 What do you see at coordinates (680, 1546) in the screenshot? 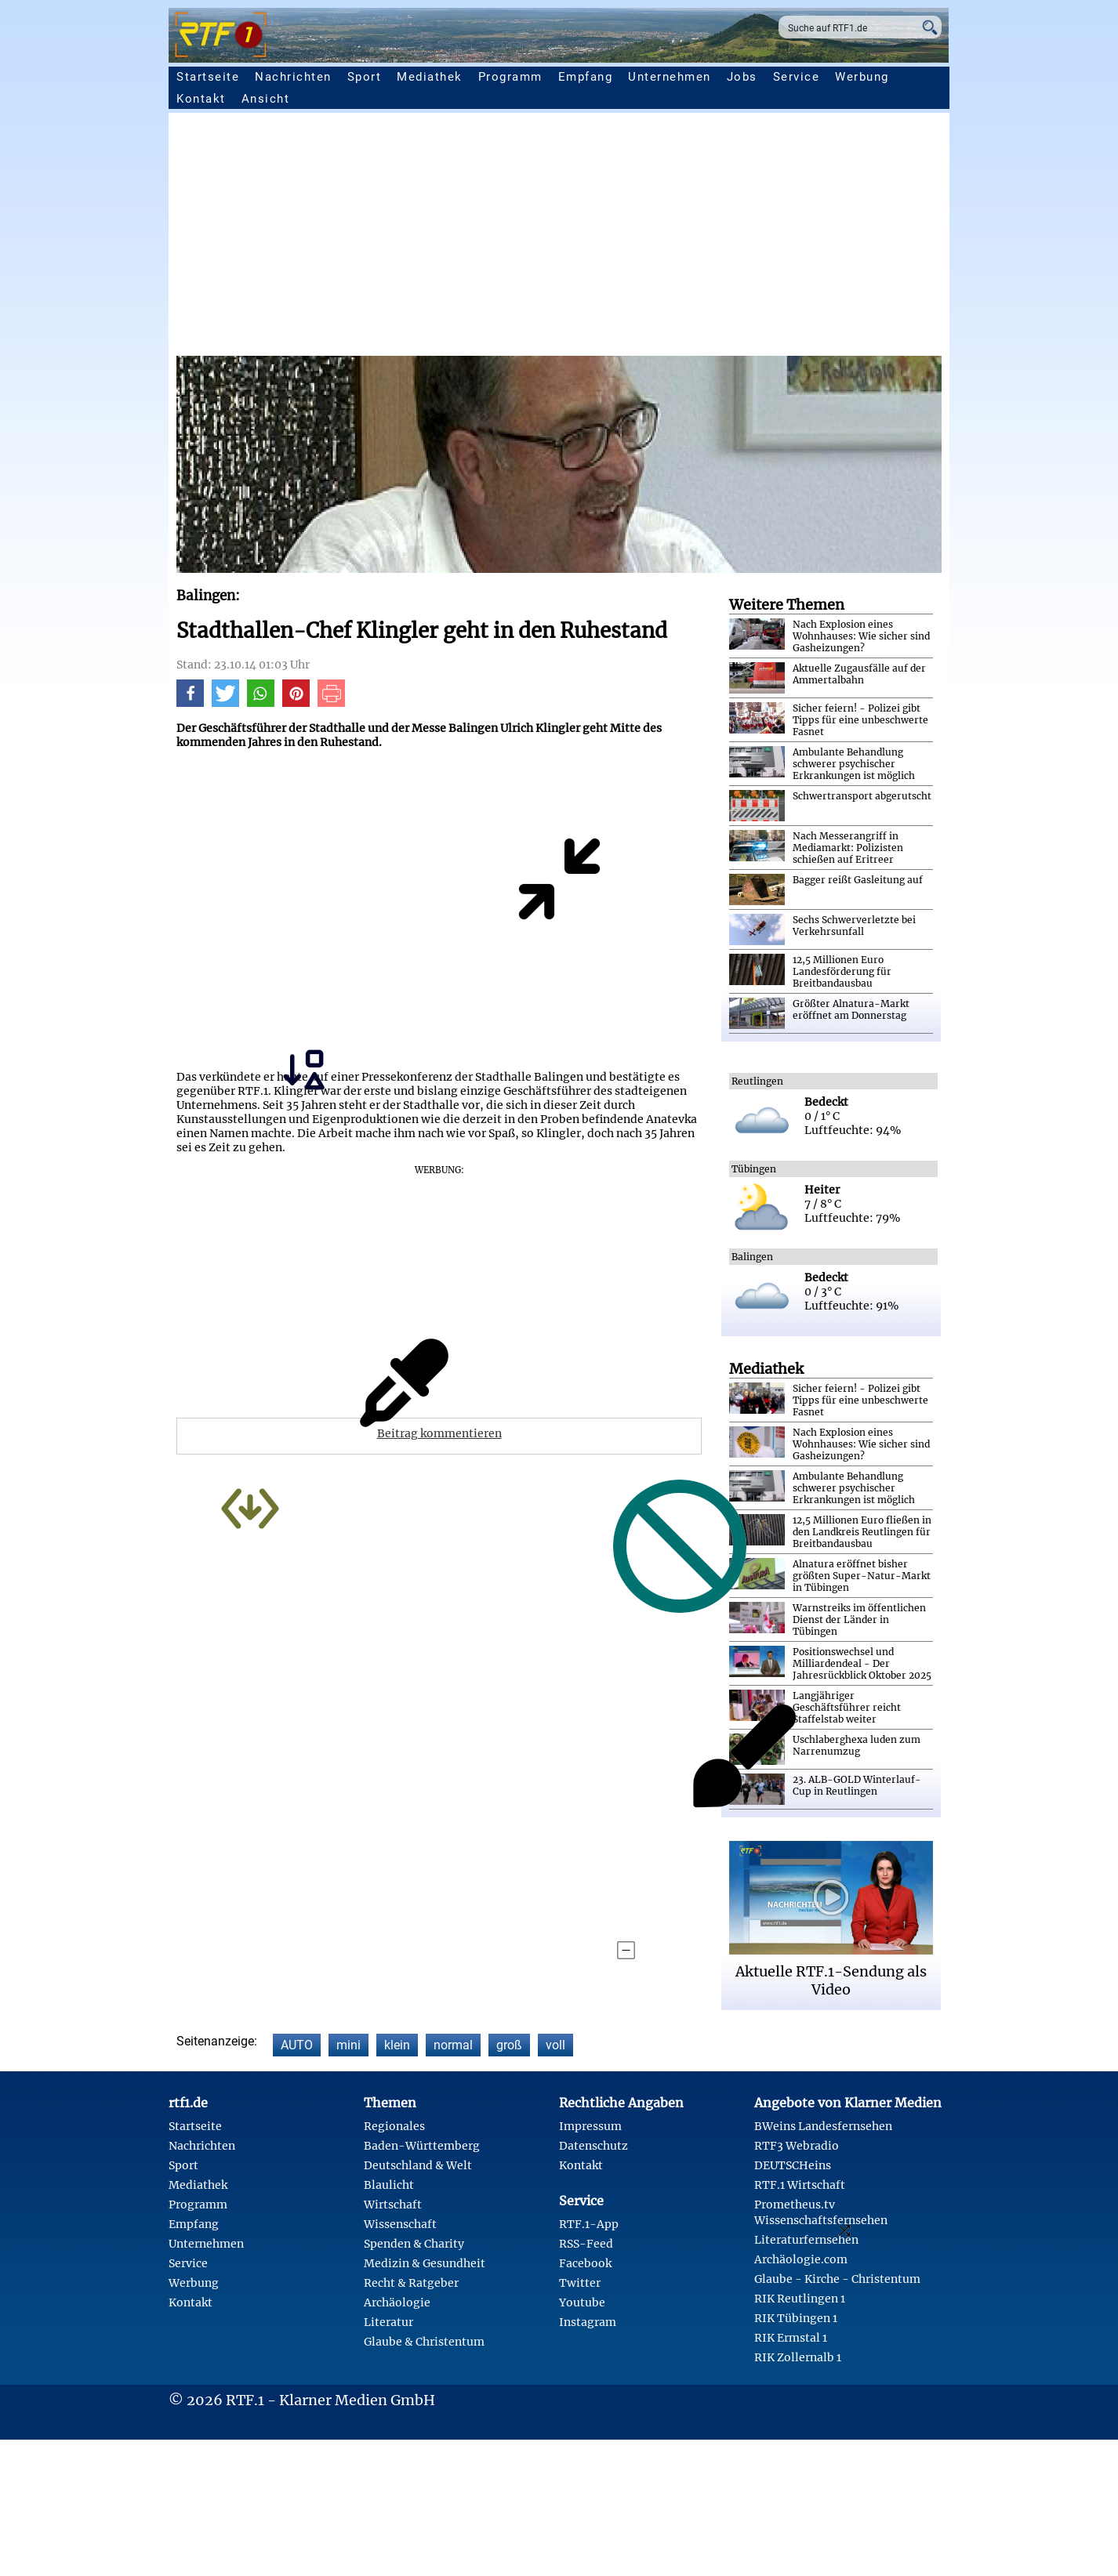
I see `indicates blocked or prohibited action` at bounding box center [680, 1546].